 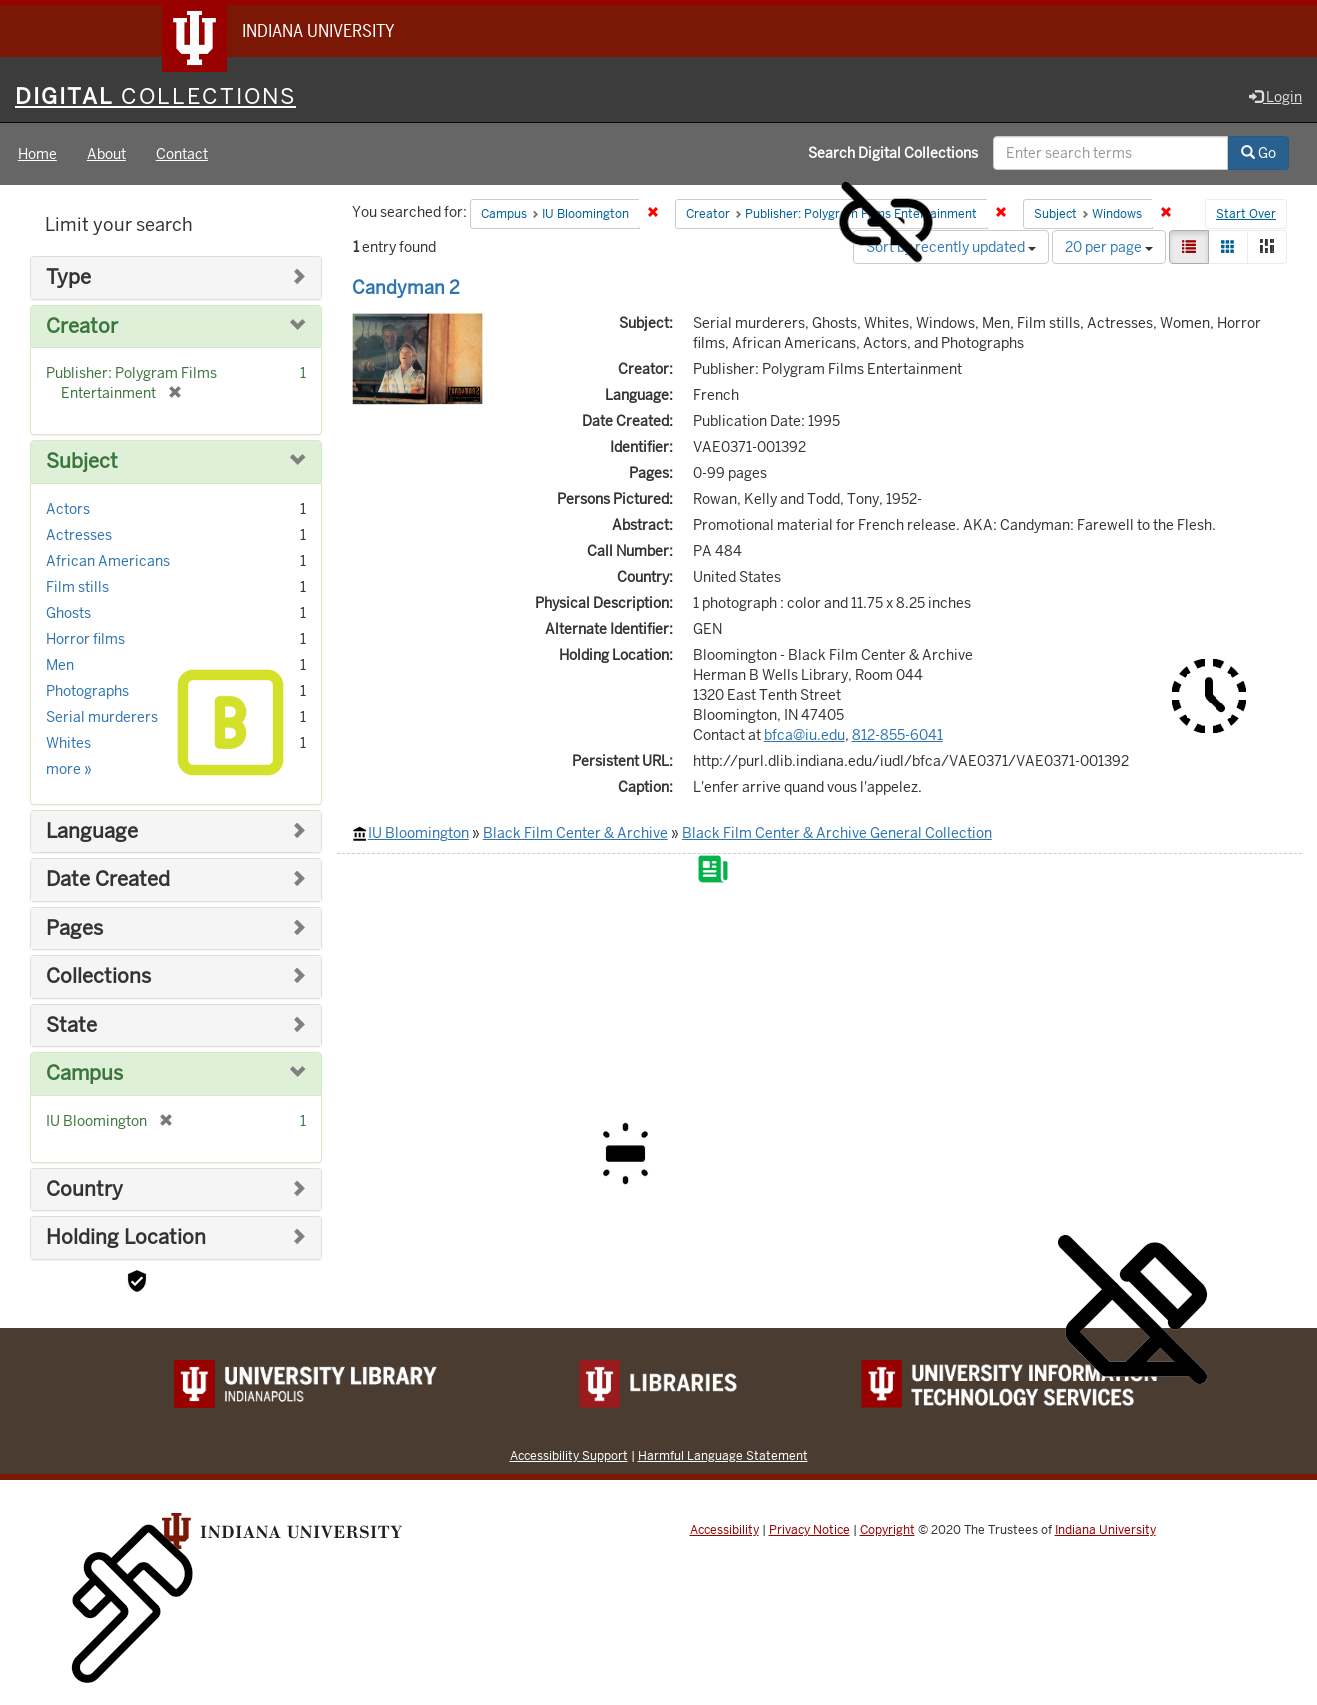 I want to click on unlink or disconnect a shared link, so click(x=886, y=222).